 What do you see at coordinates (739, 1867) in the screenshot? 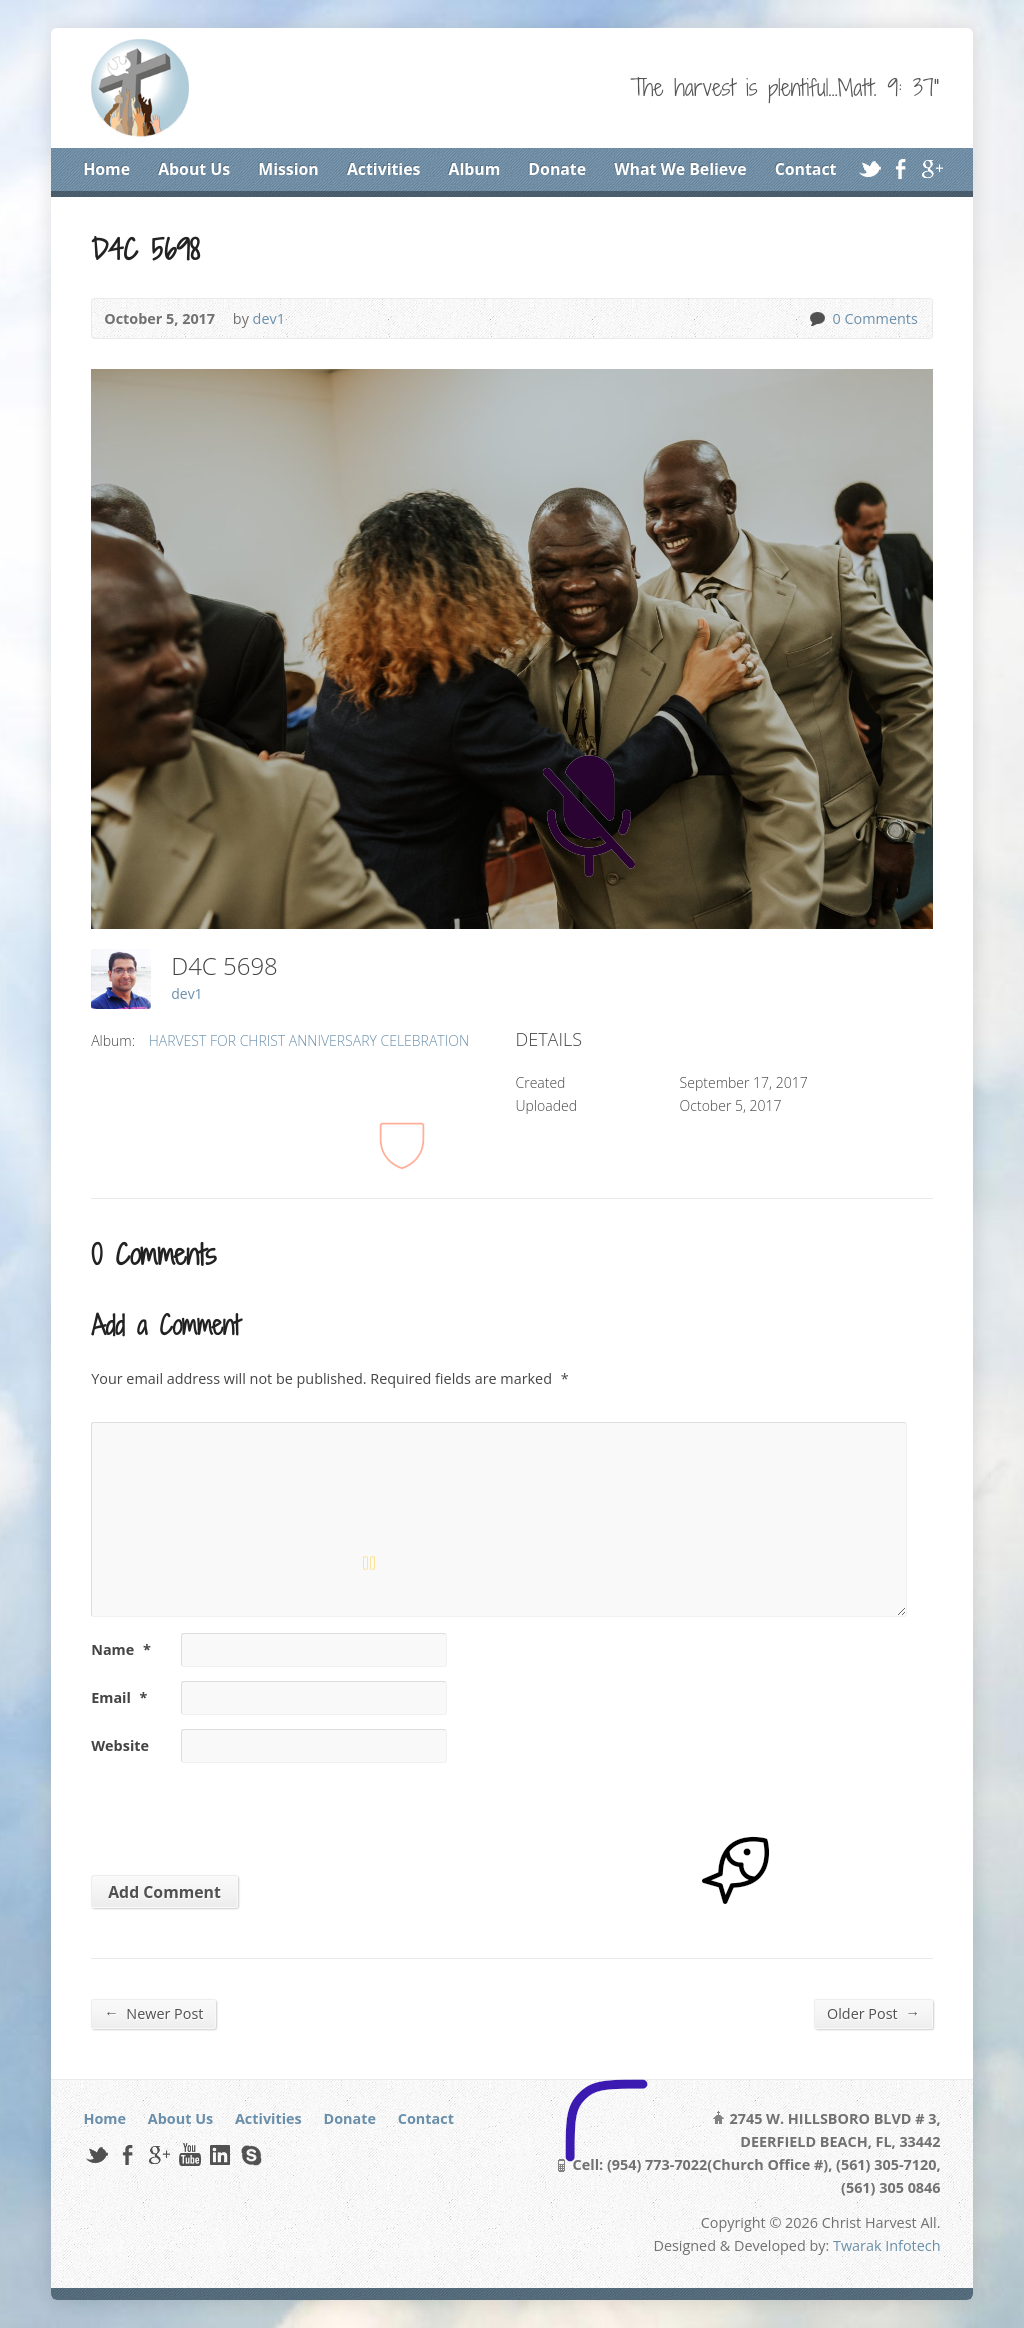
I see `indicates seafood or fish-related content` at bounding box center [739, 1867].